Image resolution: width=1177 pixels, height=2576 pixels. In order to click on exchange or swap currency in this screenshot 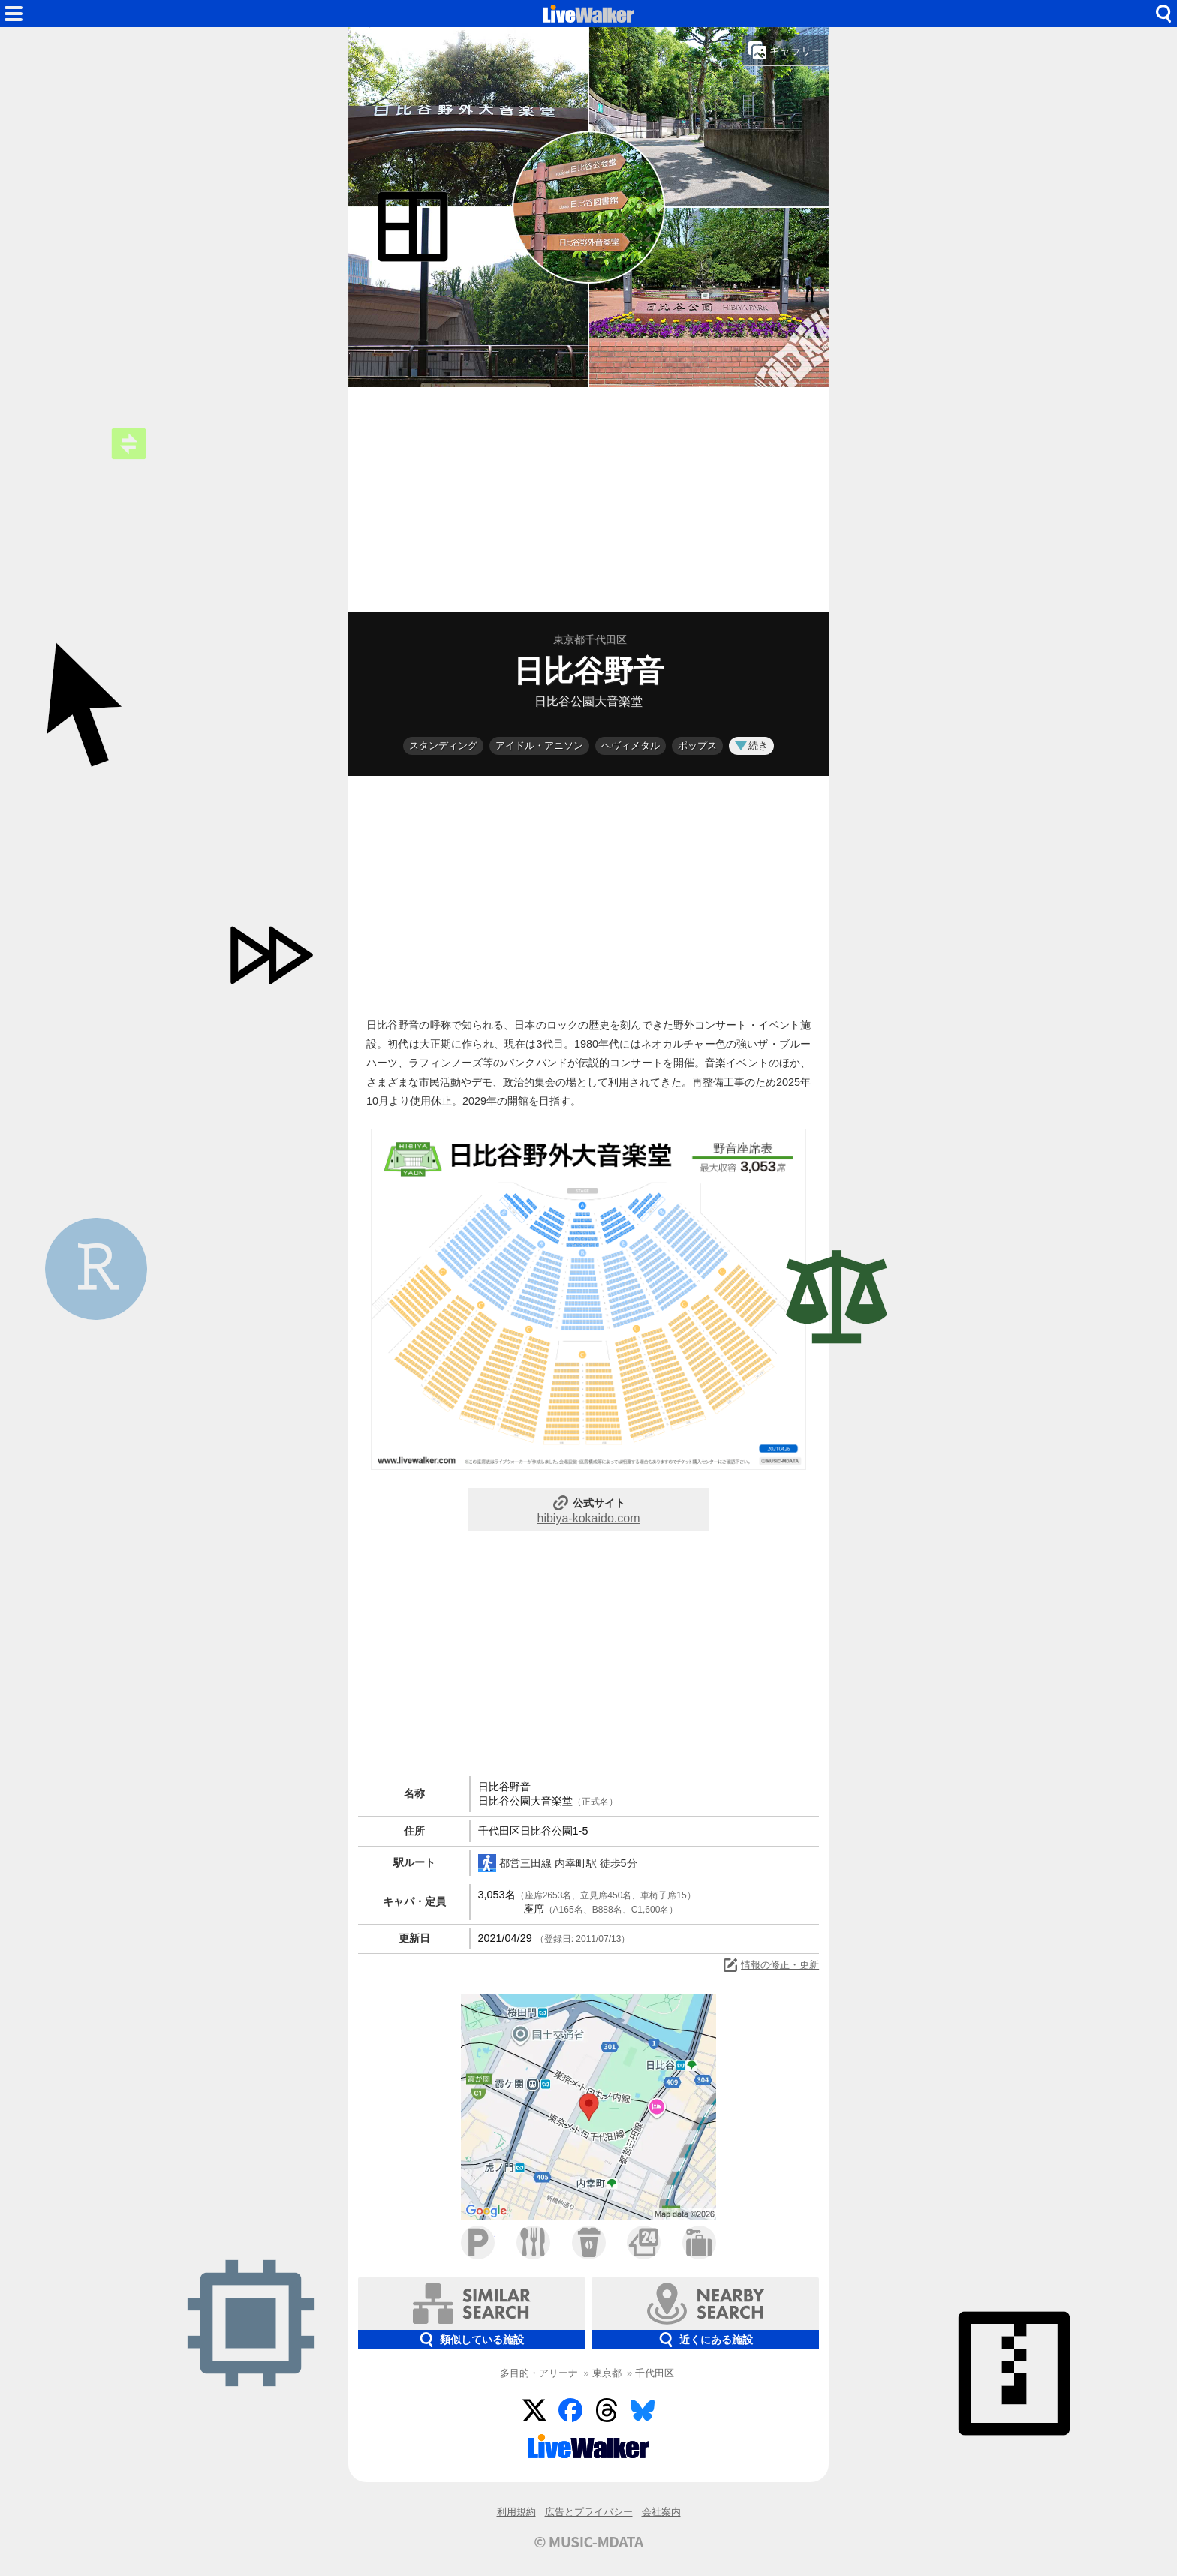, I will do `click(128, 443)`.